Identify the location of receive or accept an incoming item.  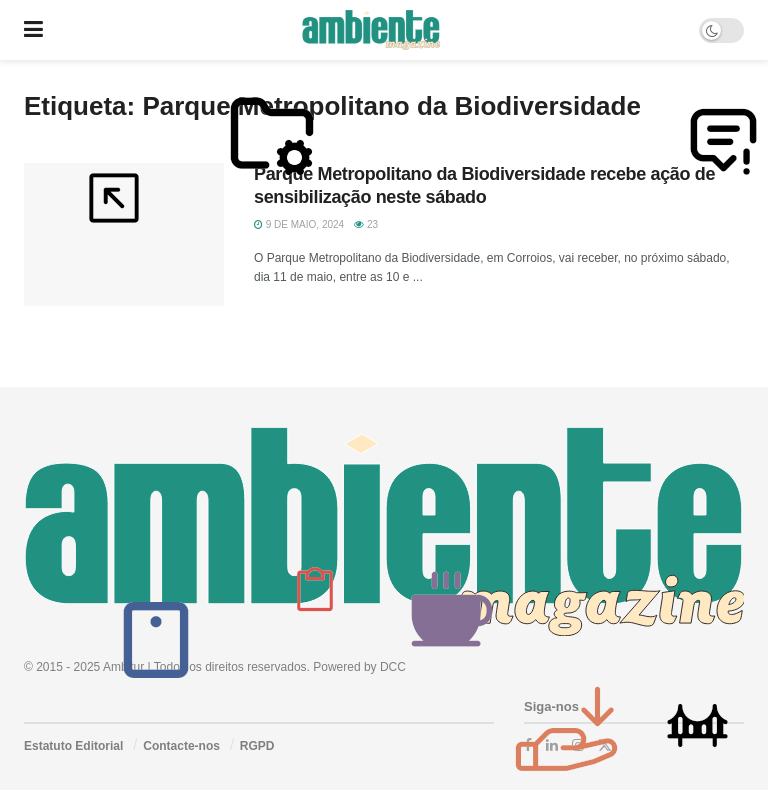
(570, 734).